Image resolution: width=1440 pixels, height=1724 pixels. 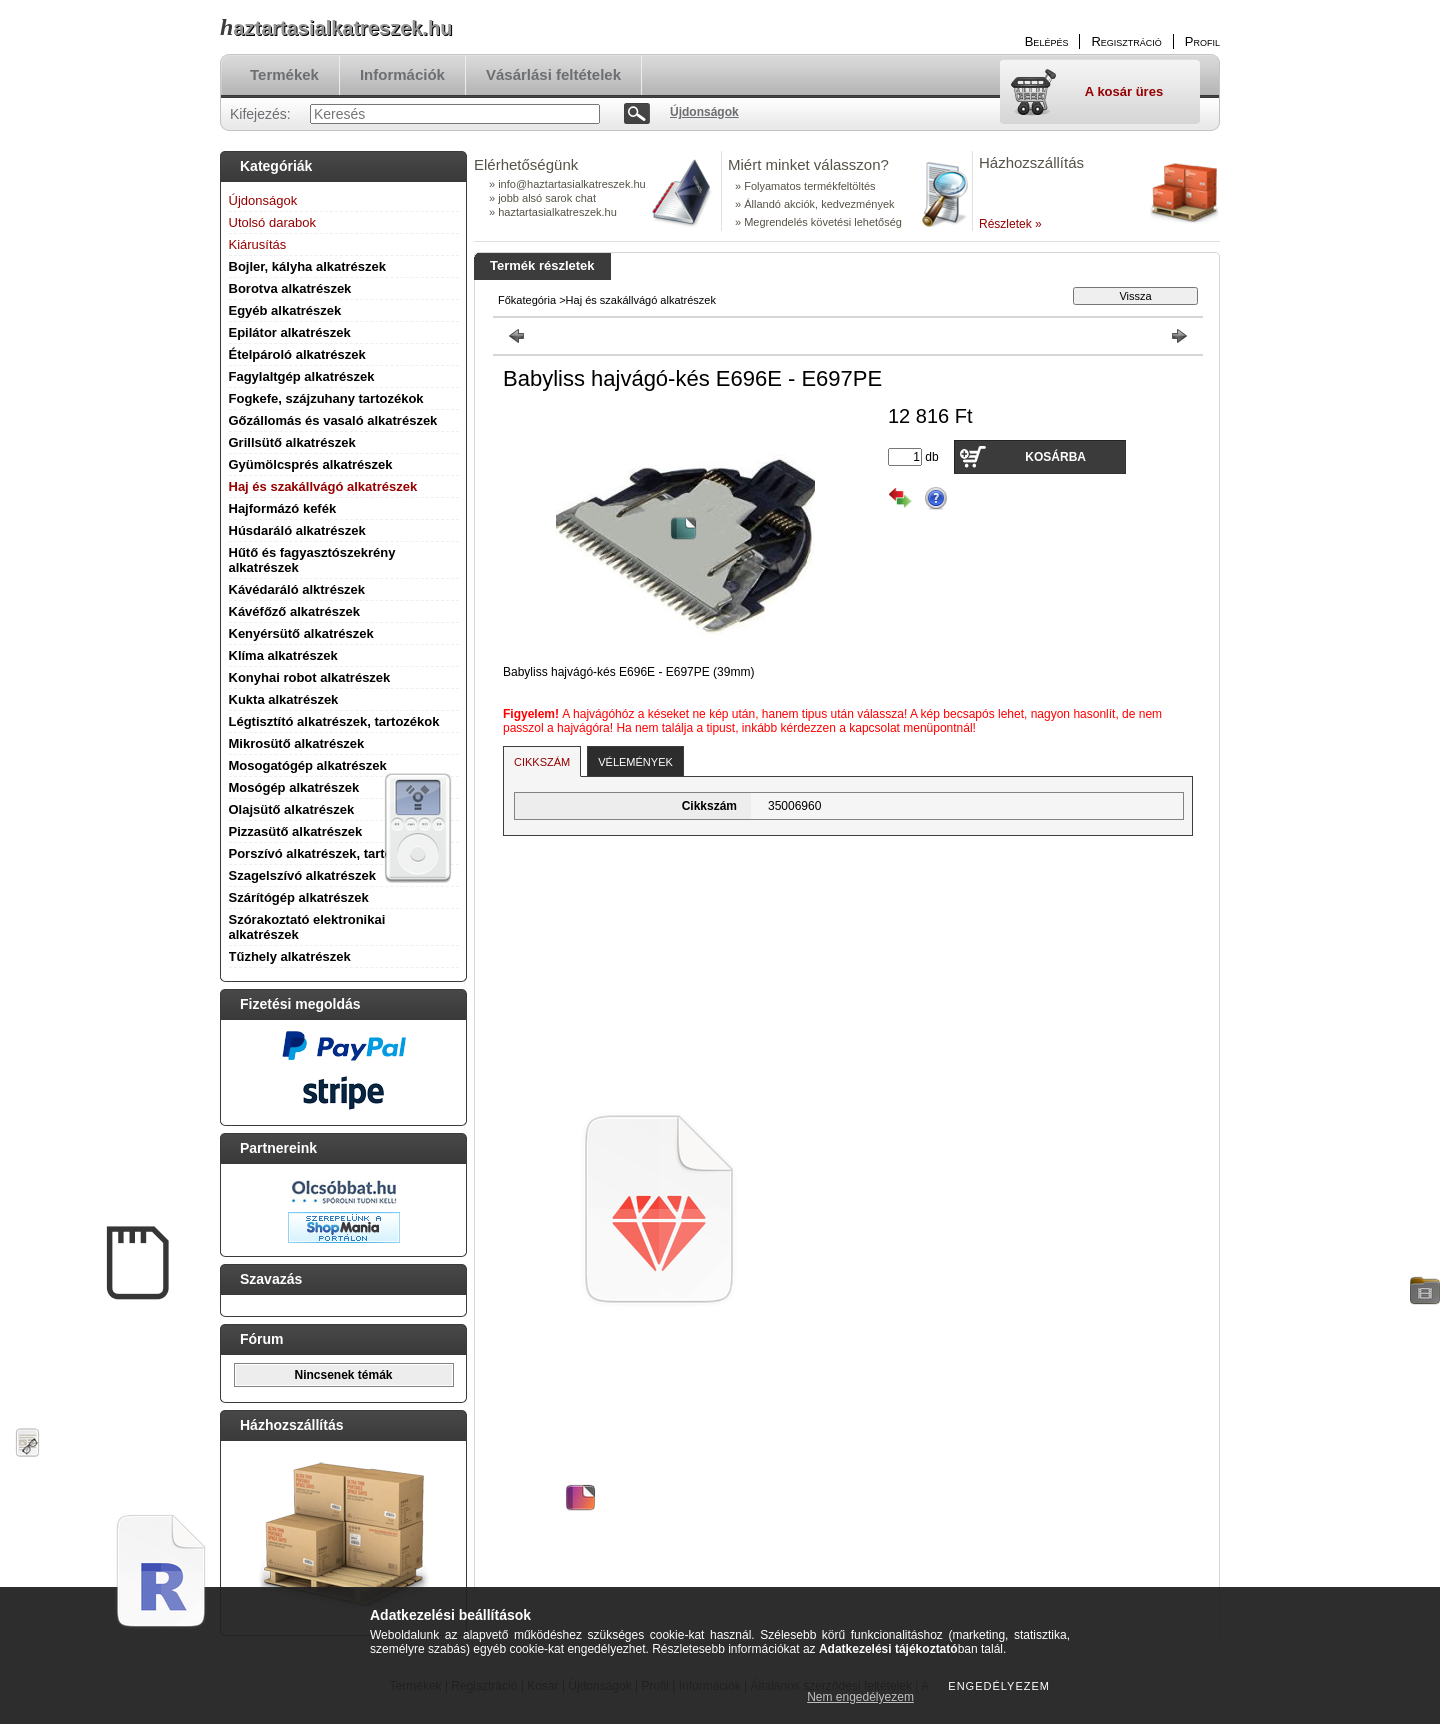 What do you see at coordinates (161, 1571) in the screenshot?
I see `an R programming language source file` at bounding box center [161, 1571].